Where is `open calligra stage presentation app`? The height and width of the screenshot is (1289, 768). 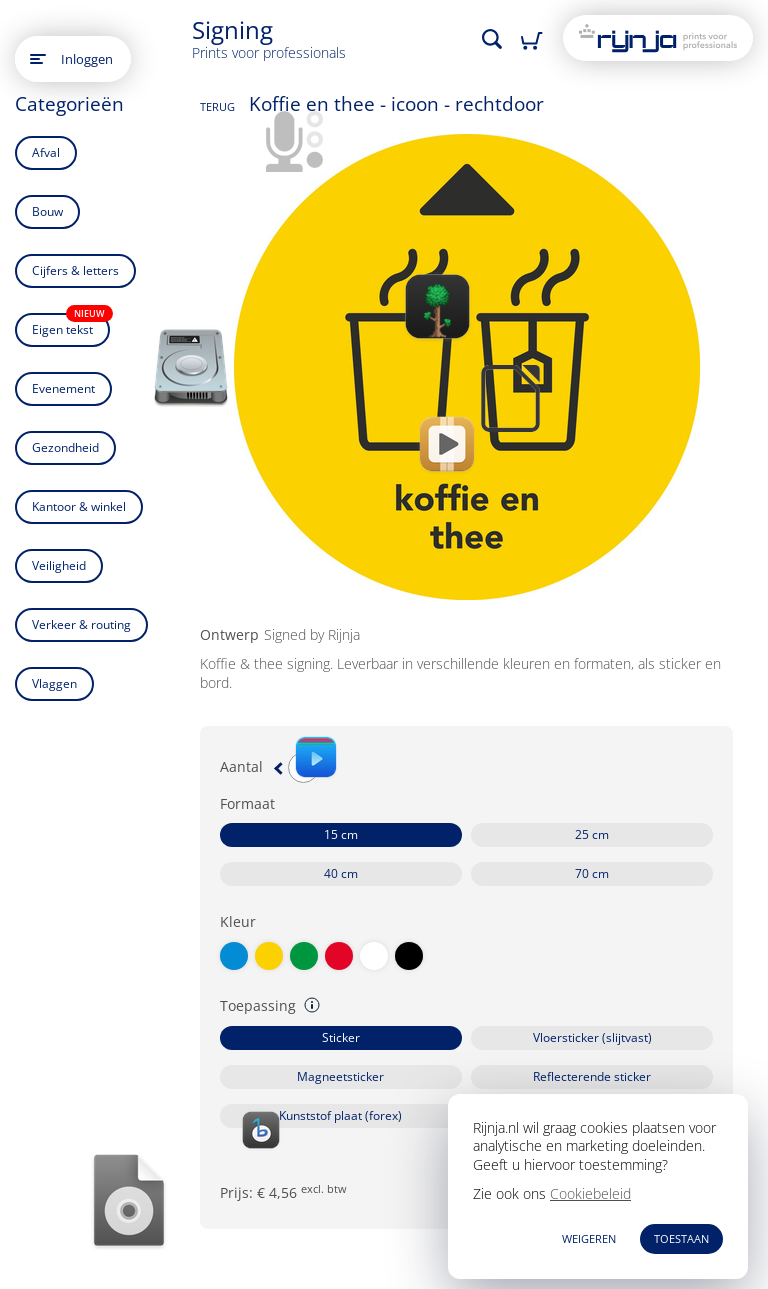 open calligra stage presentation app is located at coordinates (316, 757).